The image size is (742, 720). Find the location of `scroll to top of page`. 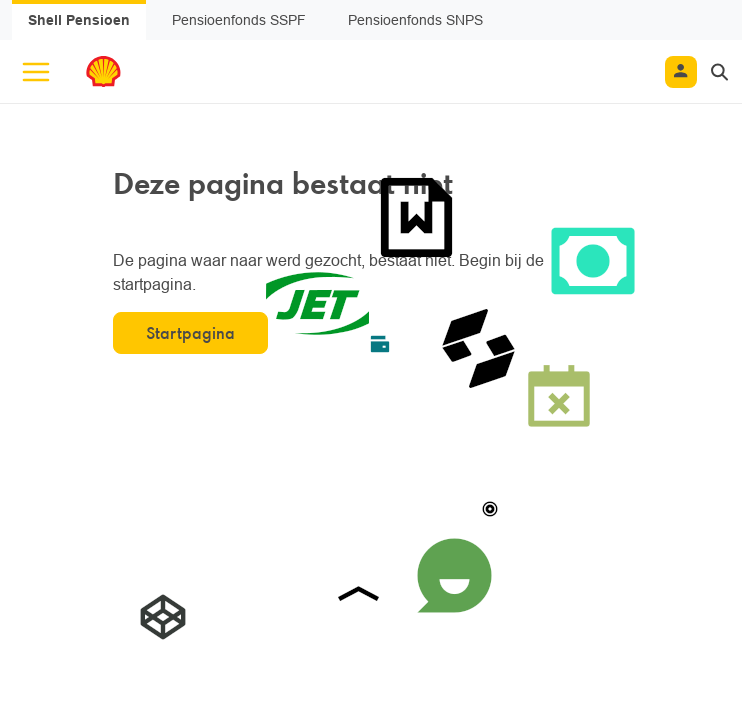

scroll to top of page is located at coordinates (358, 594).